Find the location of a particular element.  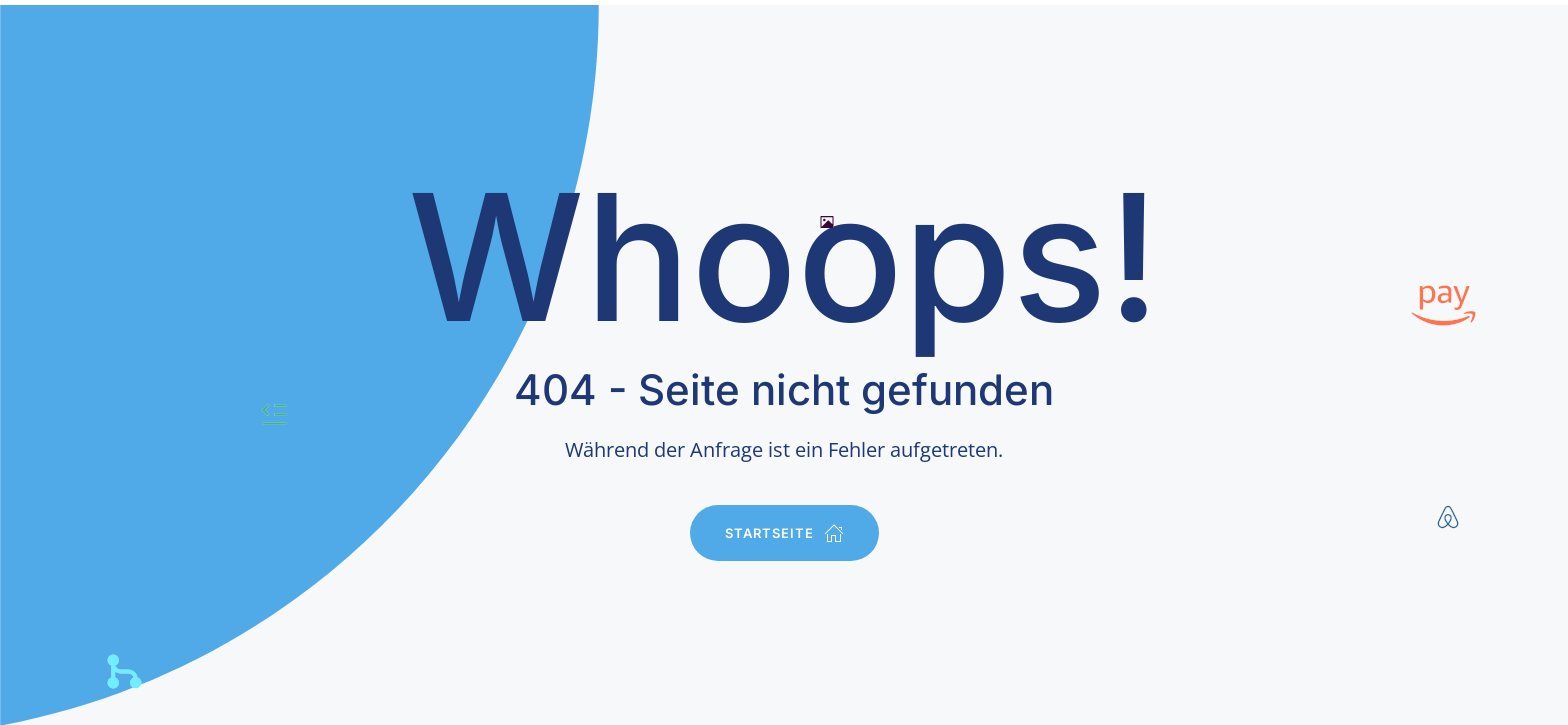

view image or photo is located at coordinates (827, 222).